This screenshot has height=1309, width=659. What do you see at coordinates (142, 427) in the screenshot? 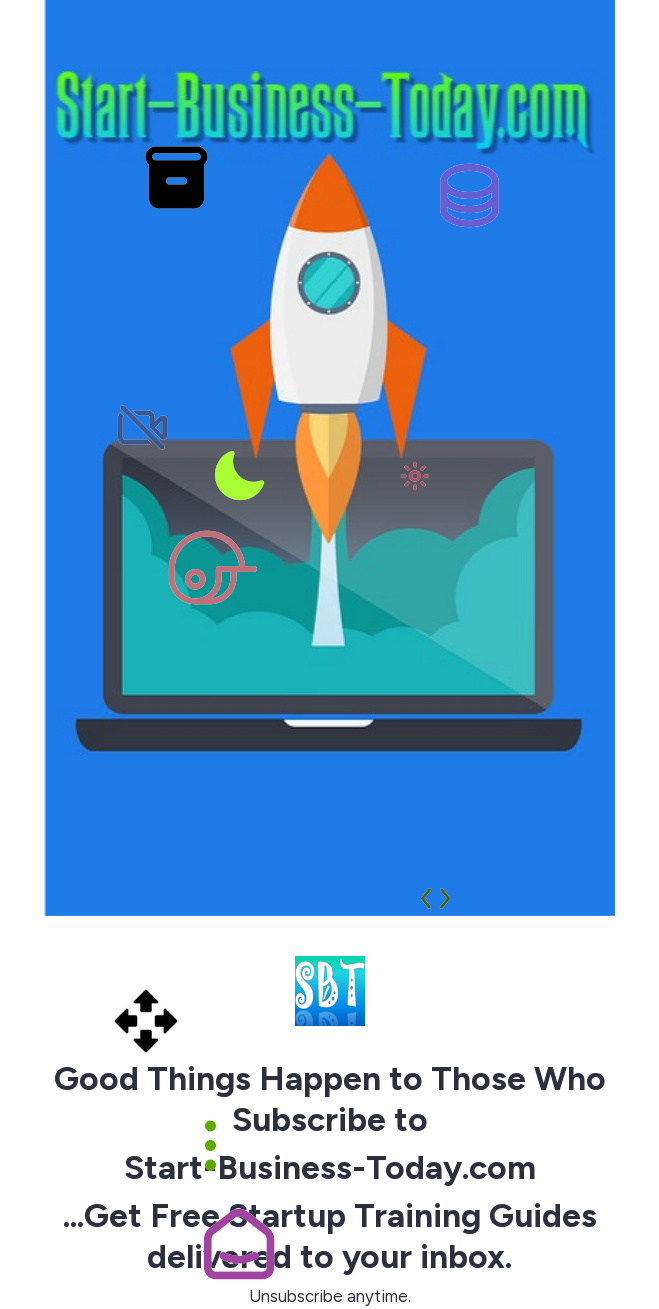
I see `video camera is turned off` at bounding box center [142, 427].